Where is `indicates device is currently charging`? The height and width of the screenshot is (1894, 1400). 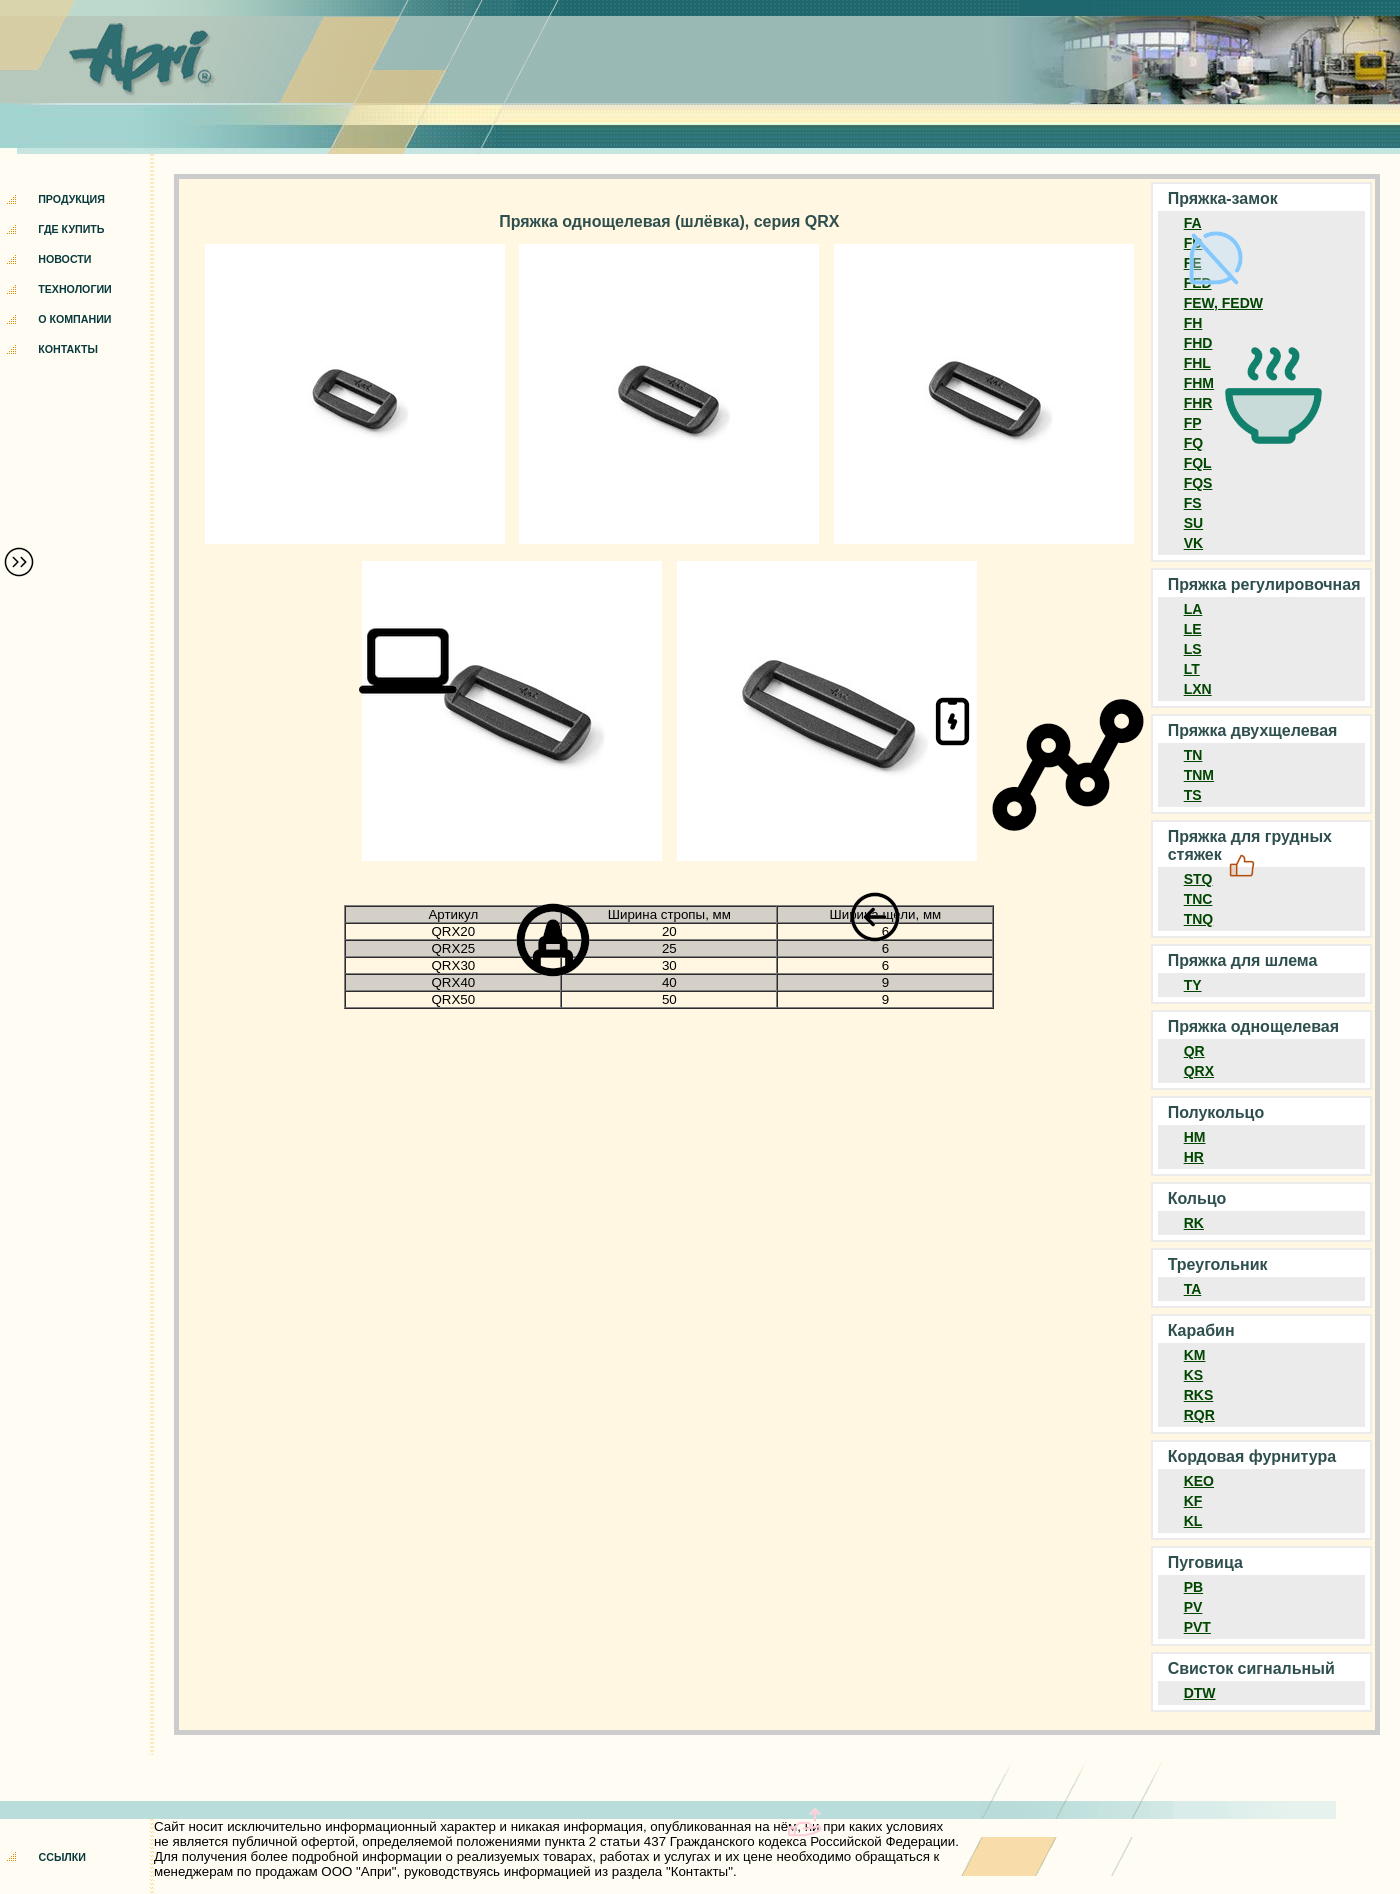
indicates device is currently charging is located at coordinates (952, 721).